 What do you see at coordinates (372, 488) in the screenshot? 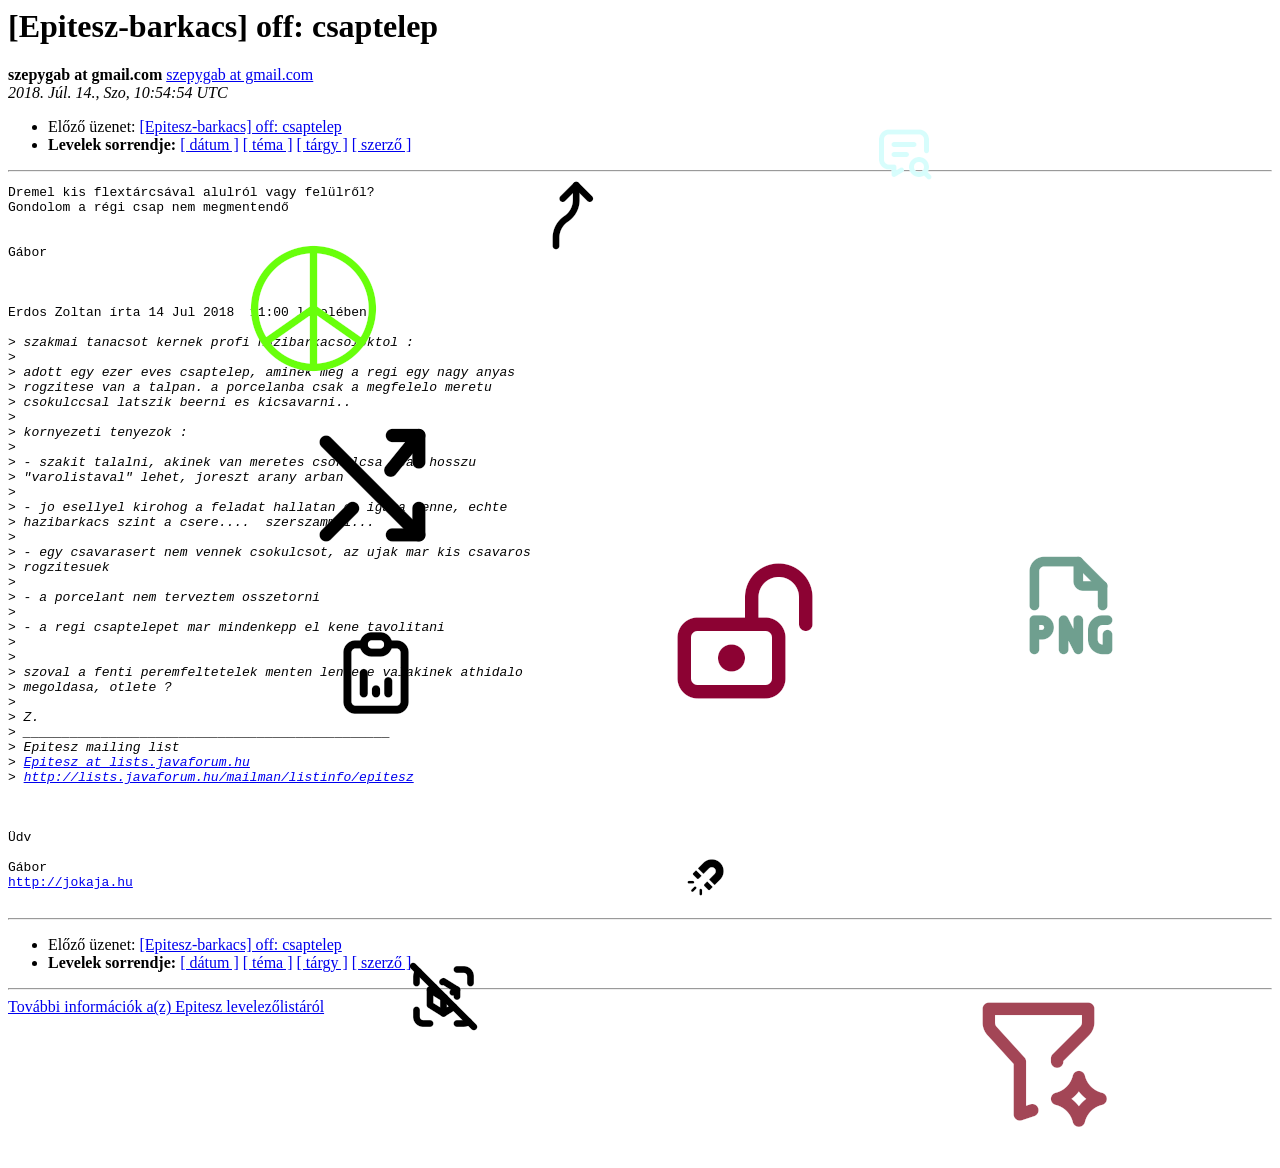
I see `toggle between two states or options` at bounding box center [372, 488].